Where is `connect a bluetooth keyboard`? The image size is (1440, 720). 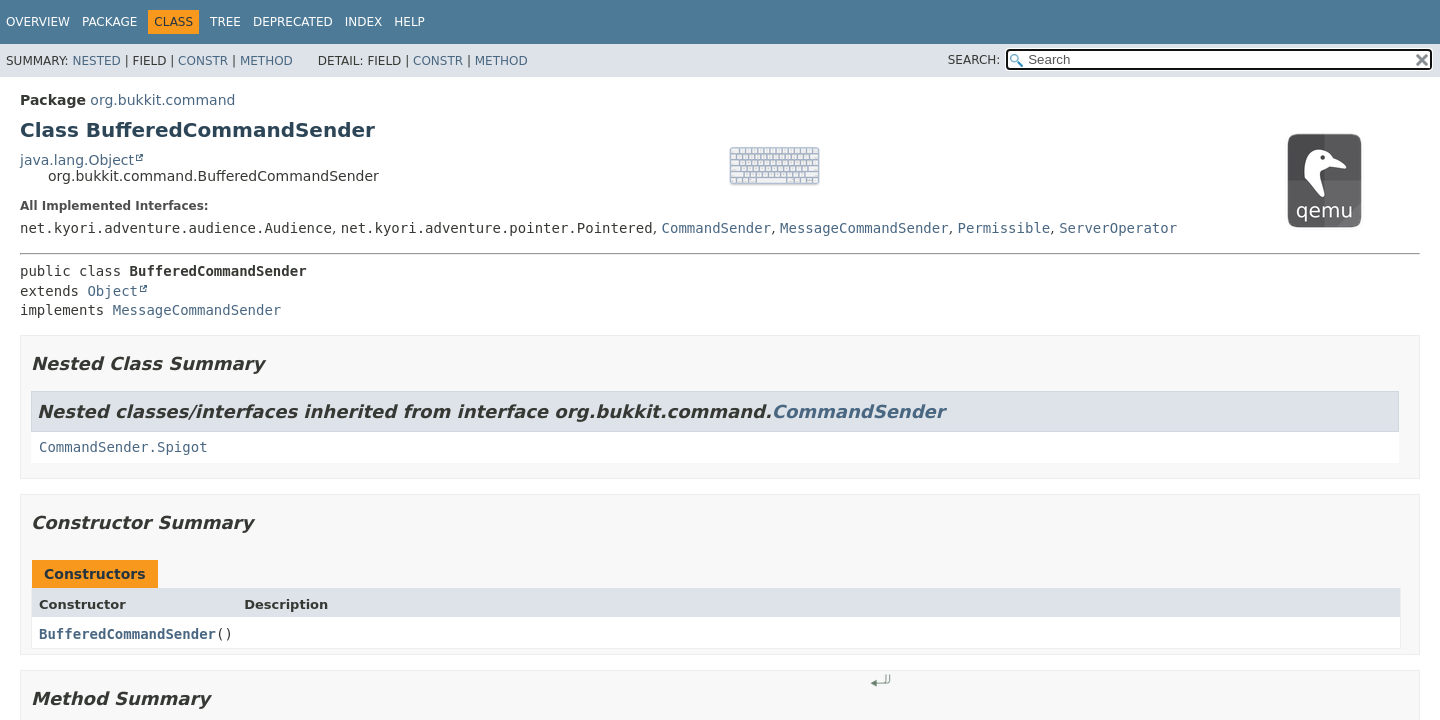
connect a bluetooth keyboard is located at coordinates (774, 165).